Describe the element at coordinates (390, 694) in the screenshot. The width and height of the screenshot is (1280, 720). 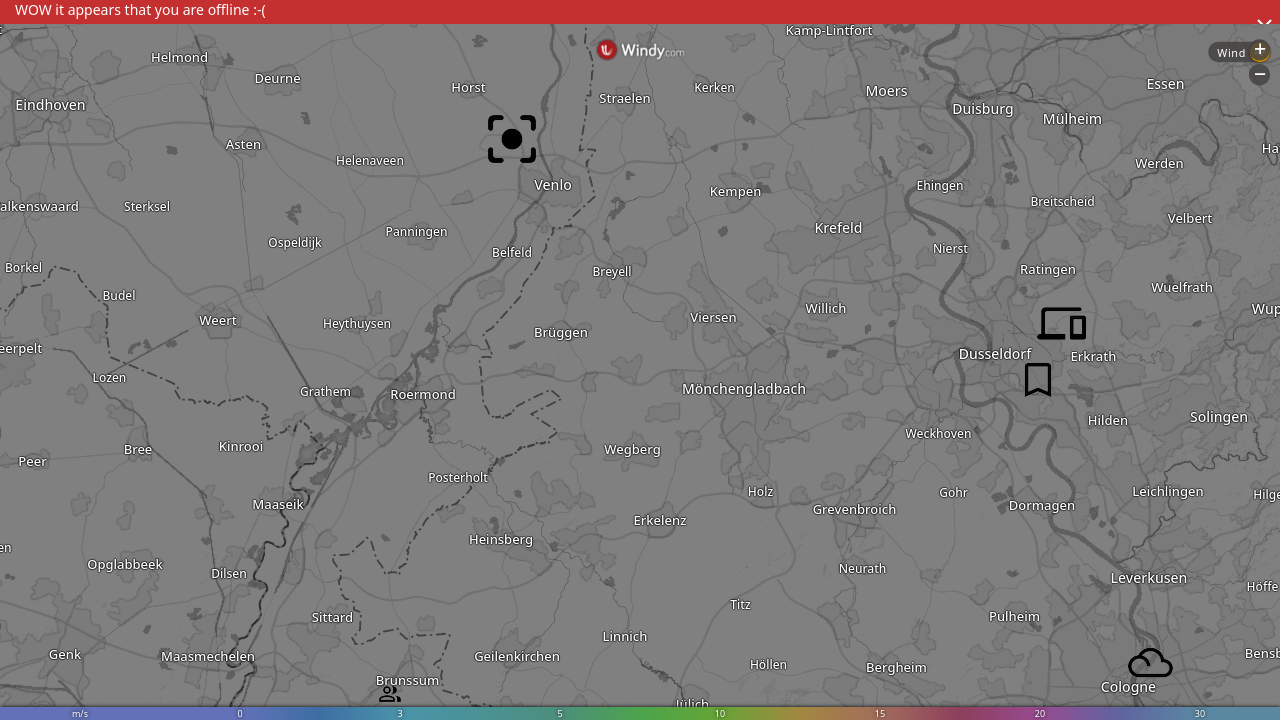
I see `view contacts or people list` at that location.